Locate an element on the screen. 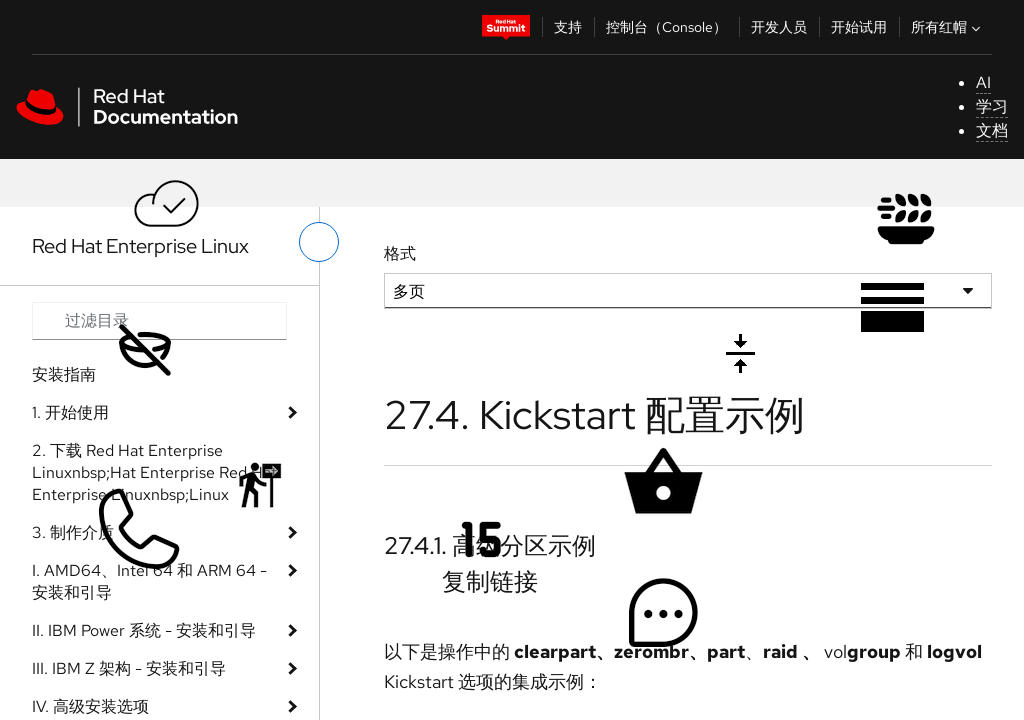  view grain or wheat-based food options is located at coordinates (906, 219).